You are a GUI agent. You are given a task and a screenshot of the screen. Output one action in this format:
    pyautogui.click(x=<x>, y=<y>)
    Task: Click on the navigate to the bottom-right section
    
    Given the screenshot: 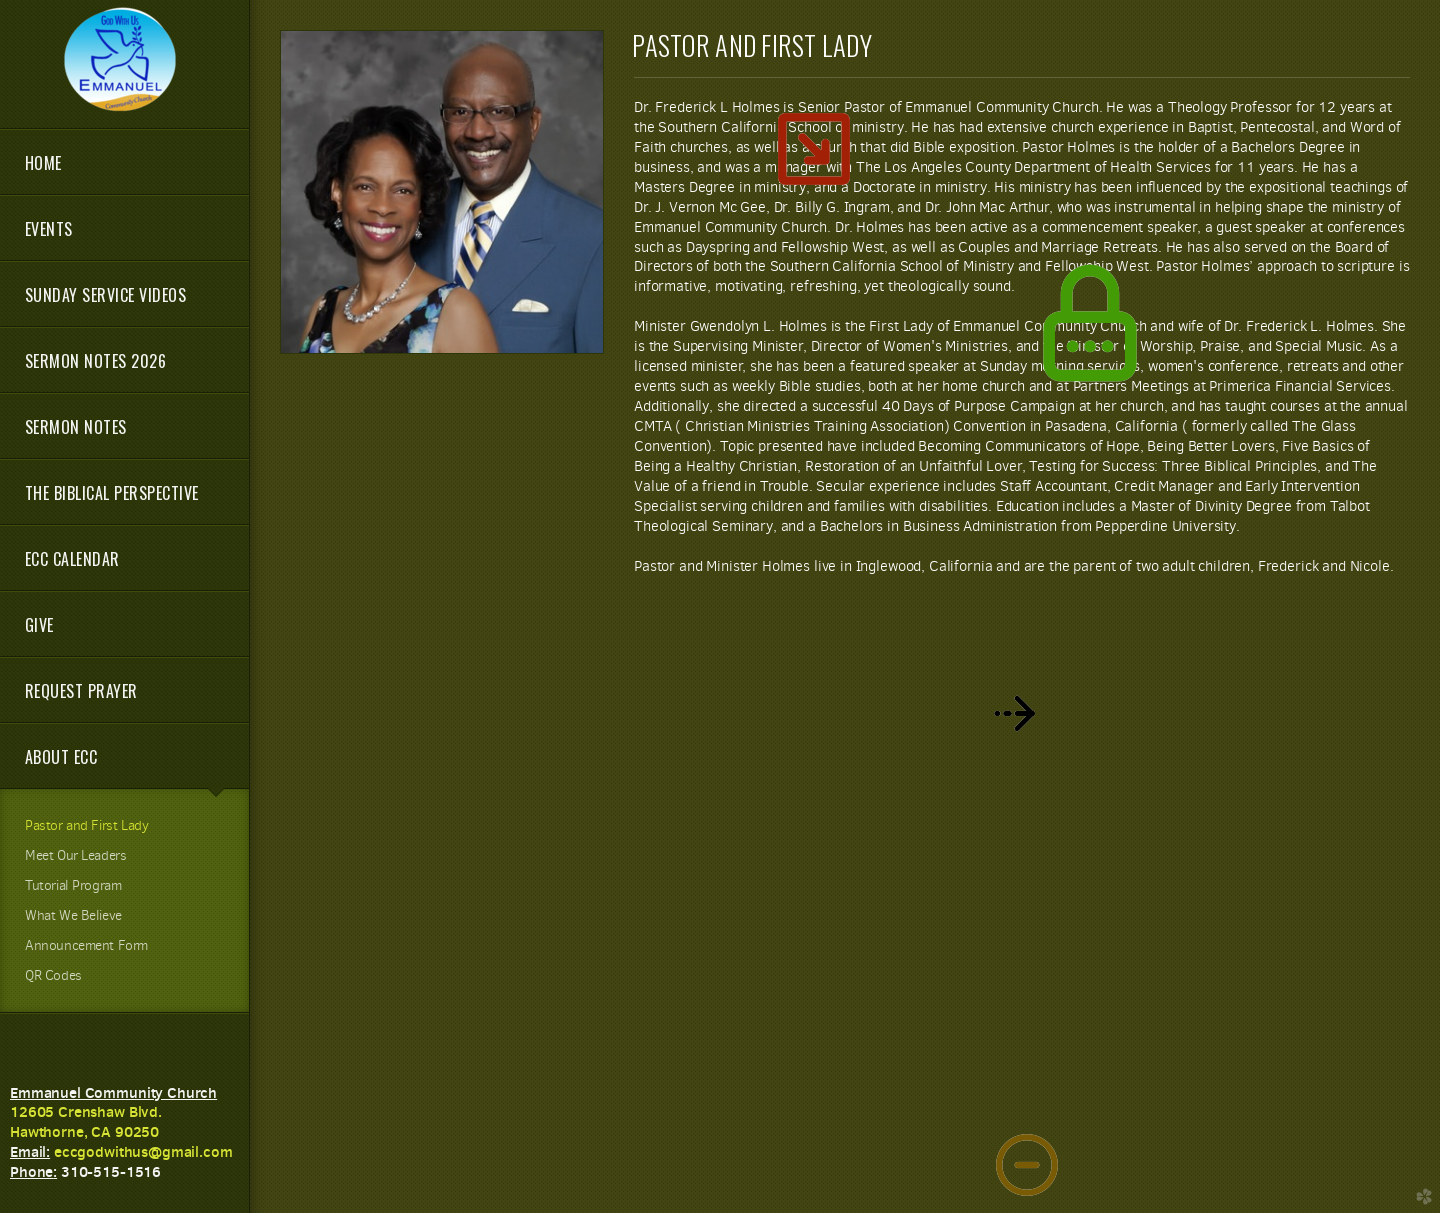 What is the action you would take?
    pyautogui.click(x=814, y=149)
    